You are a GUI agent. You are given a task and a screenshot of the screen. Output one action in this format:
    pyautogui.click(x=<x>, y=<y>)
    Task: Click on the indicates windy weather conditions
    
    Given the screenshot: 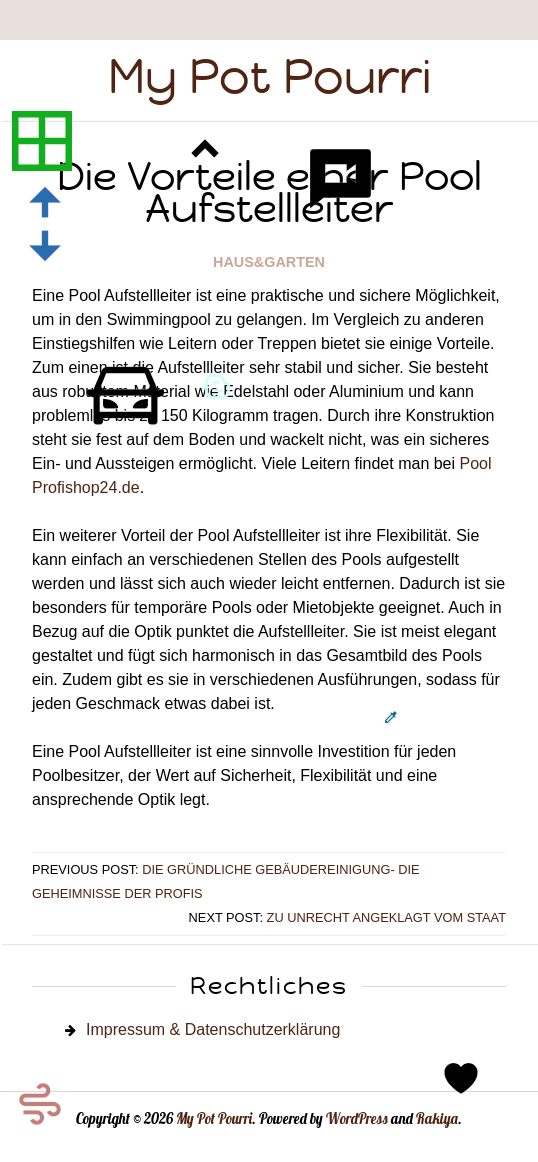 What is the action you would take?
    pyautogui.click(x=40, y=1104)
    